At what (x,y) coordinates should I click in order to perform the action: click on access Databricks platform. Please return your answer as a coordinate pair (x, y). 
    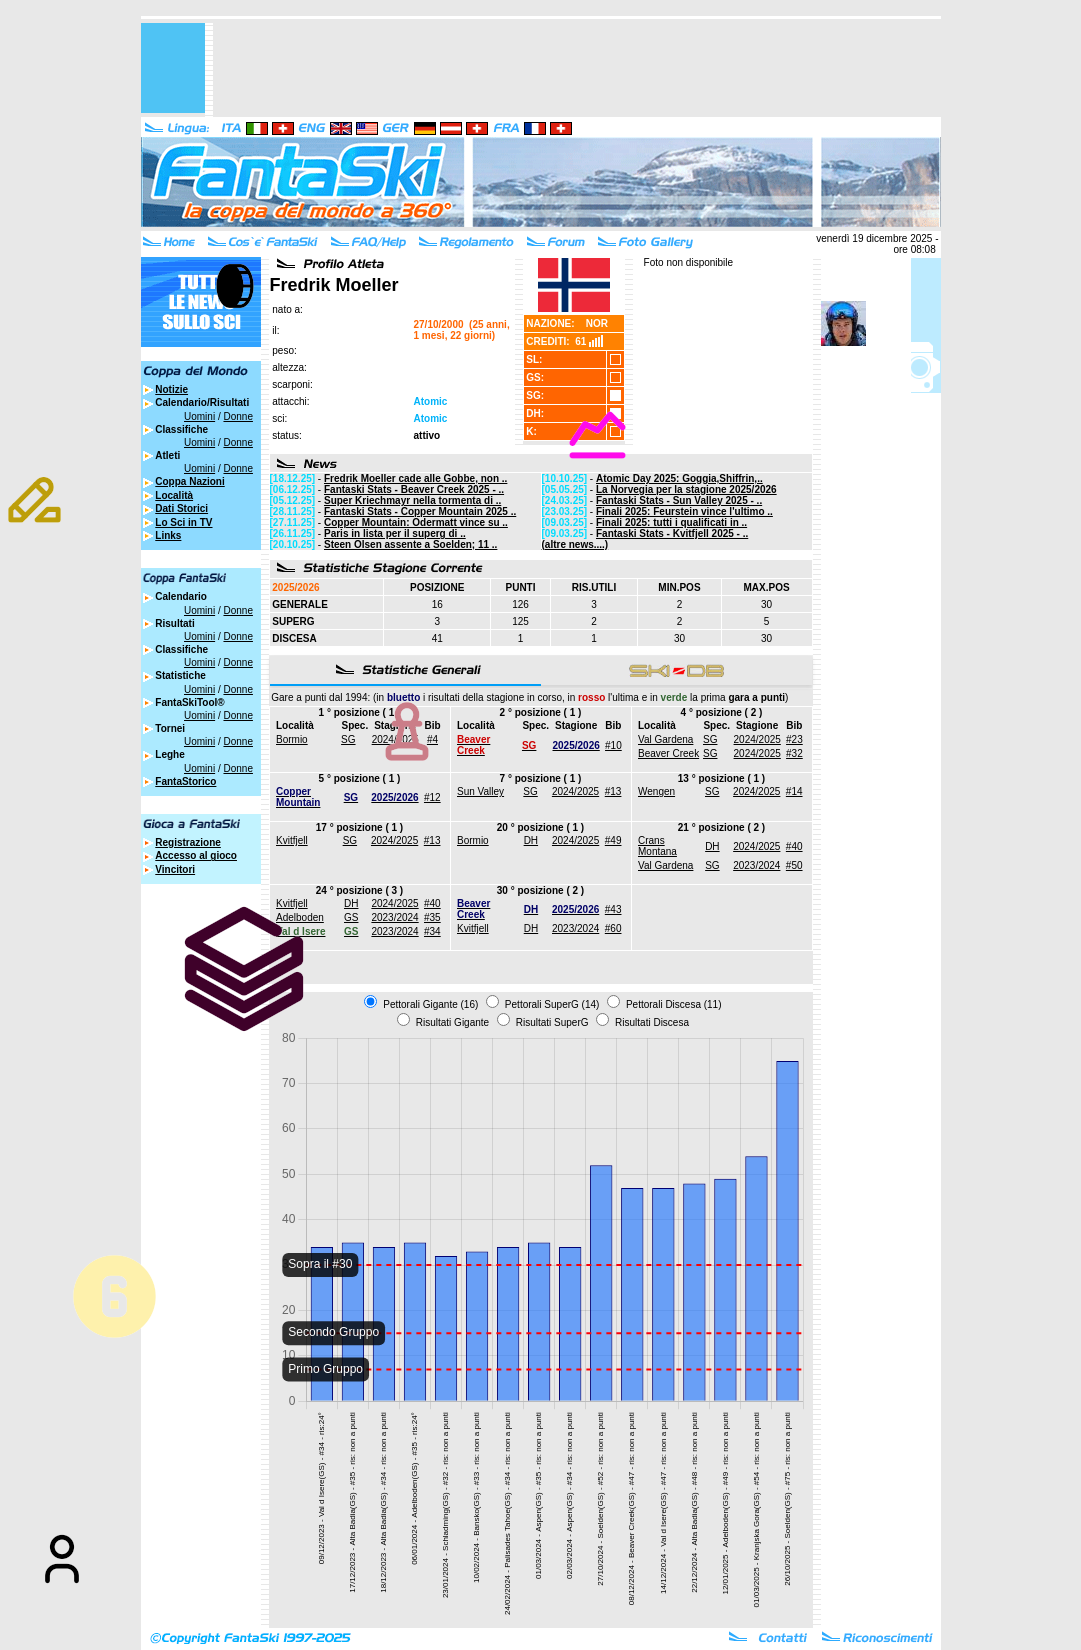
    Looking at the image, I should click on (244, 966).